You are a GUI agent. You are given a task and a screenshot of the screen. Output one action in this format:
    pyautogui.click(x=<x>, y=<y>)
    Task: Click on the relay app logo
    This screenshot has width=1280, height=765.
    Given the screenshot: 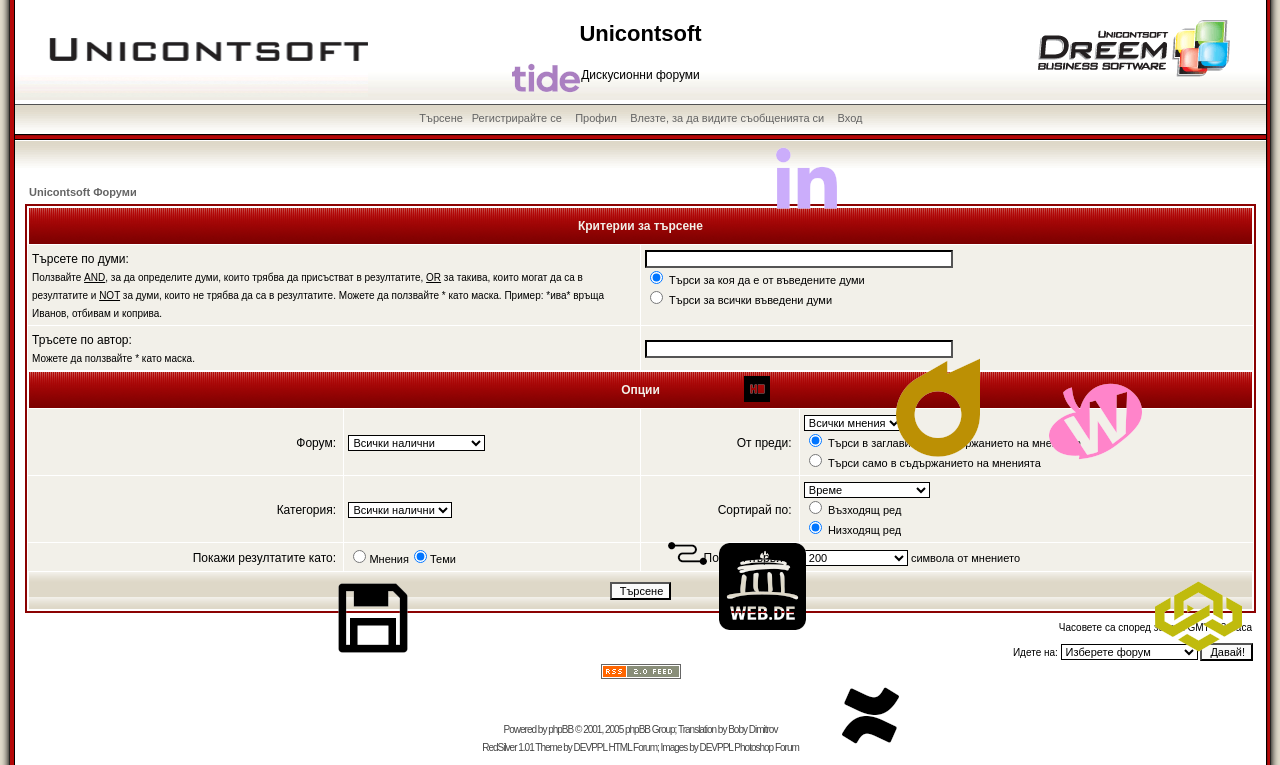 What is the action you would take?
    pyautogui.click(x=687, y=553)
    